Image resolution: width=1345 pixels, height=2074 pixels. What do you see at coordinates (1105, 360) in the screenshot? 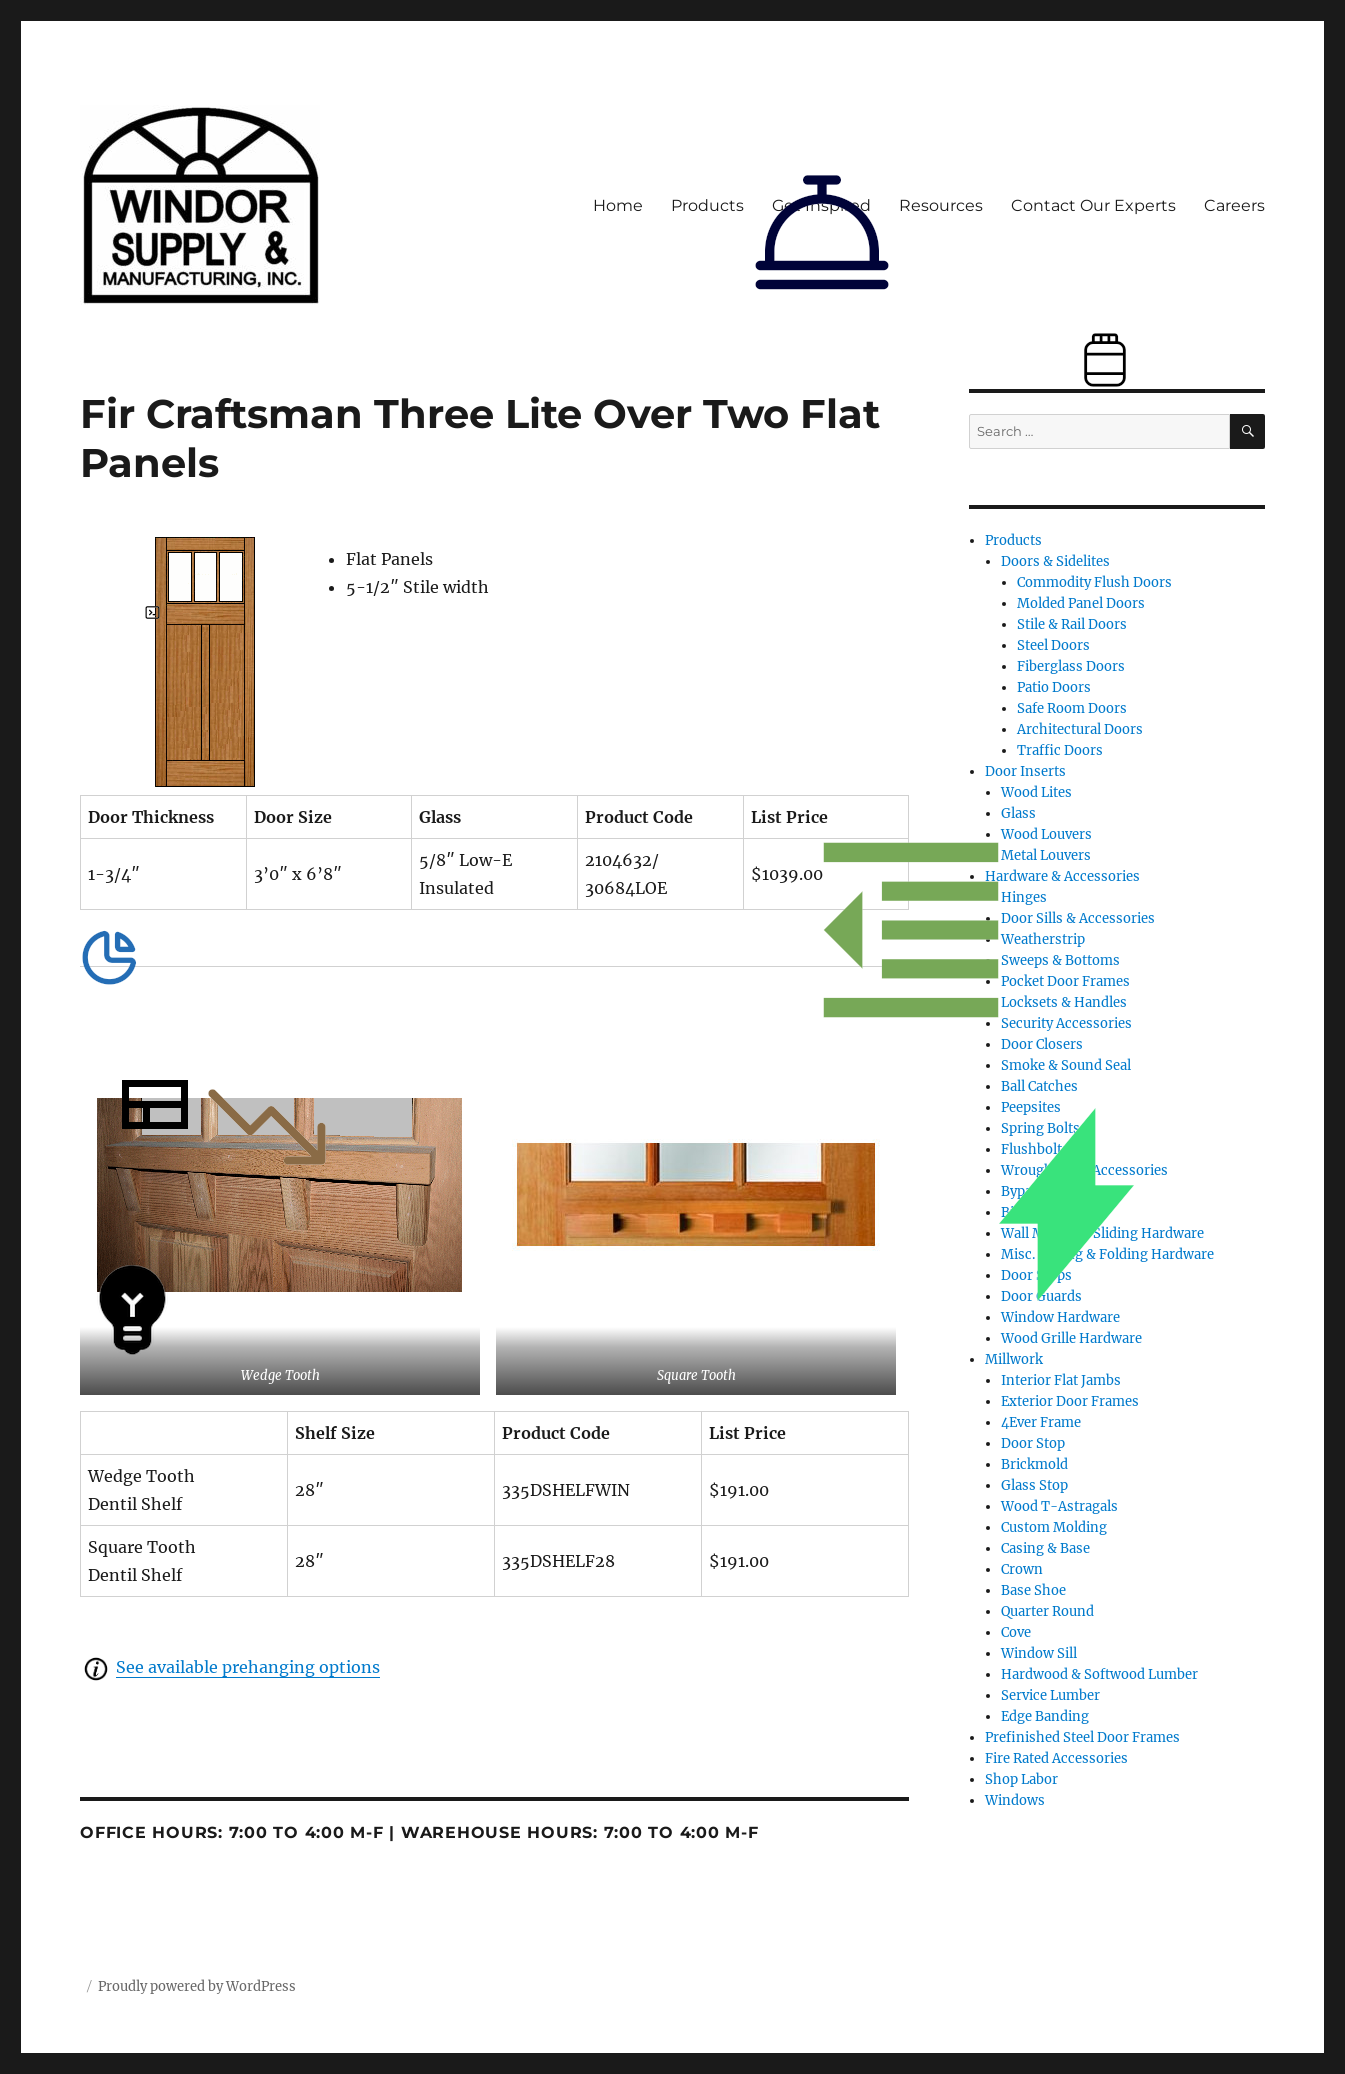
I see `view or manage labeled containers` at bounding box center [1105, 360].